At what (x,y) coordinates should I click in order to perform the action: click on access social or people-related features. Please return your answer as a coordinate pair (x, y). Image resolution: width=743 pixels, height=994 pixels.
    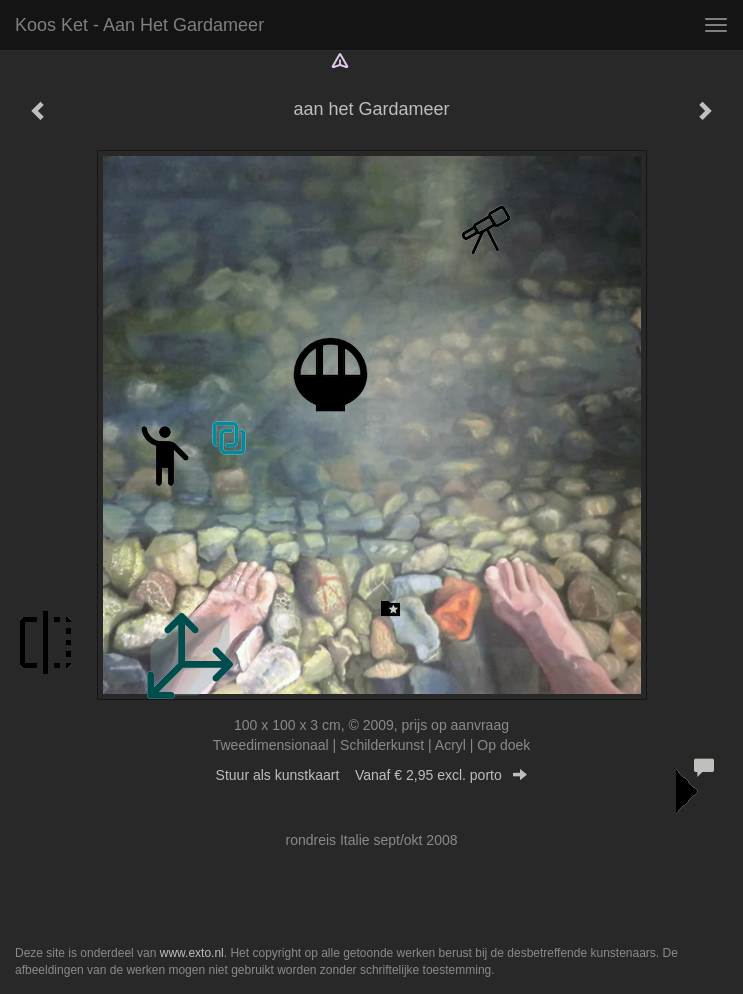
    Looking at the image, I should click on (165, 456).